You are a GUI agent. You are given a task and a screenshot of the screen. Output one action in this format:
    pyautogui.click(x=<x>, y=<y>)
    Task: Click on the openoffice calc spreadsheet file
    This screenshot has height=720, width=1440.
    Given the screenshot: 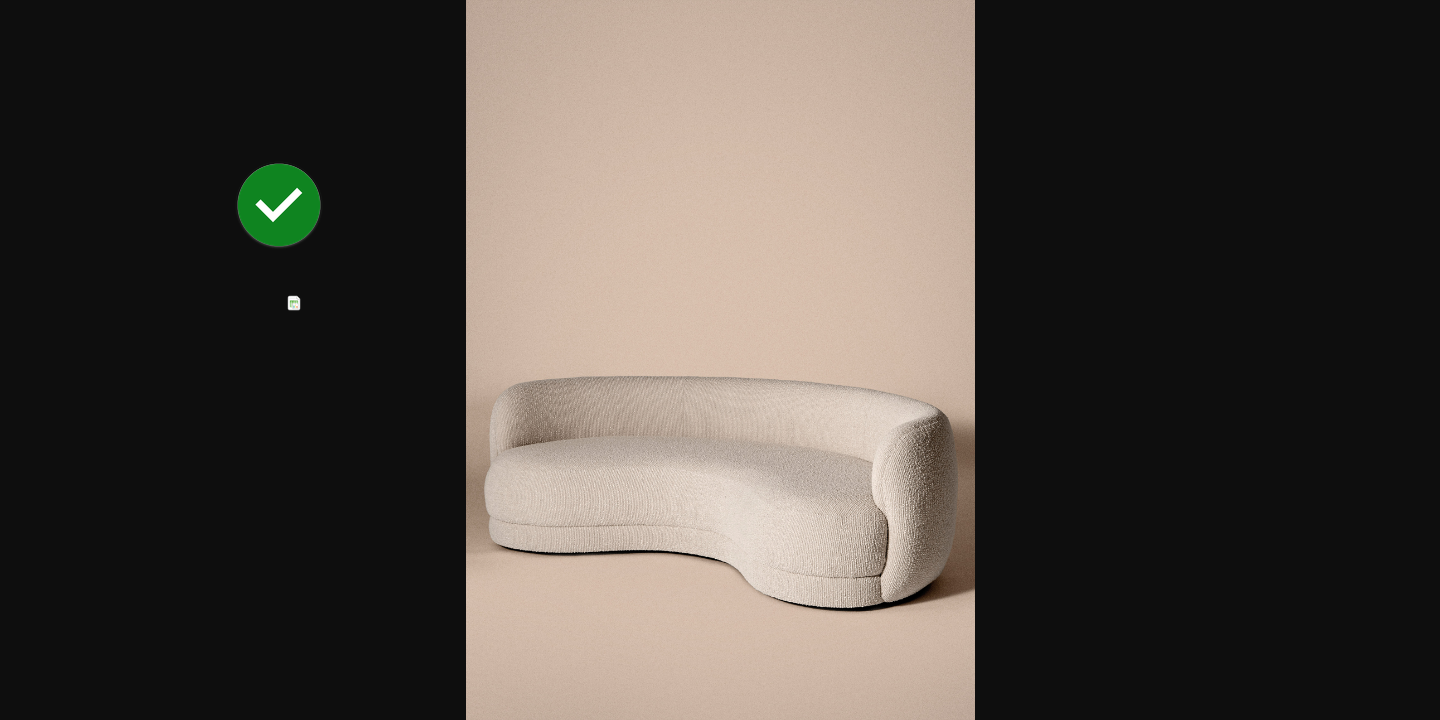 What is the action you would take?
    pyautogui.click(x=294, y=303)
    